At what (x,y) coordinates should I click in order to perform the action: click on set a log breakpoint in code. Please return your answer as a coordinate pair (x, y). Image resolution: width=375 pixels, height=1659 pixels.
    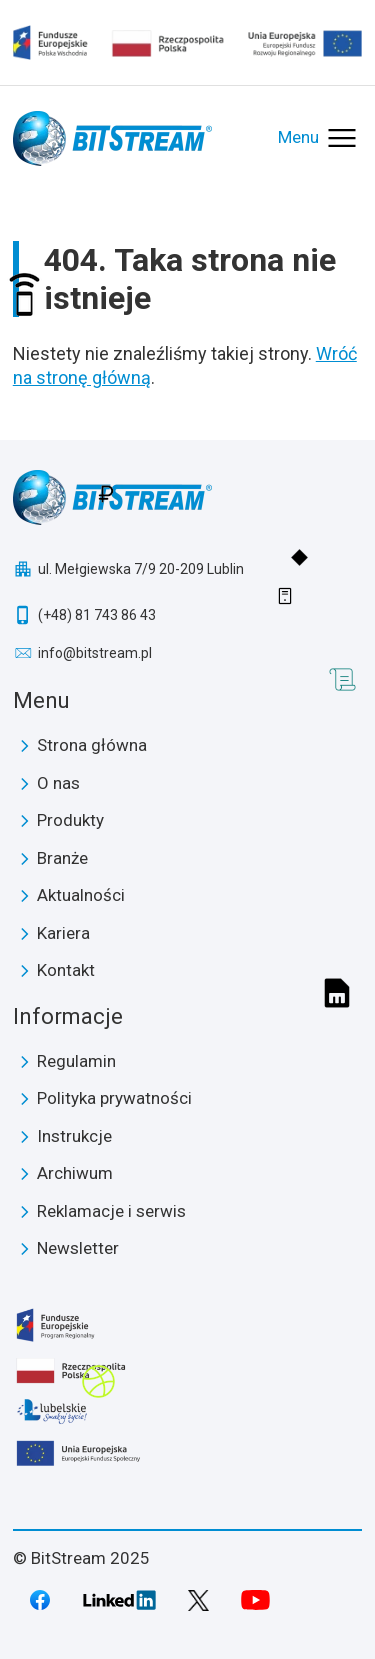
    Looking at the image, I should click on (299, 557).